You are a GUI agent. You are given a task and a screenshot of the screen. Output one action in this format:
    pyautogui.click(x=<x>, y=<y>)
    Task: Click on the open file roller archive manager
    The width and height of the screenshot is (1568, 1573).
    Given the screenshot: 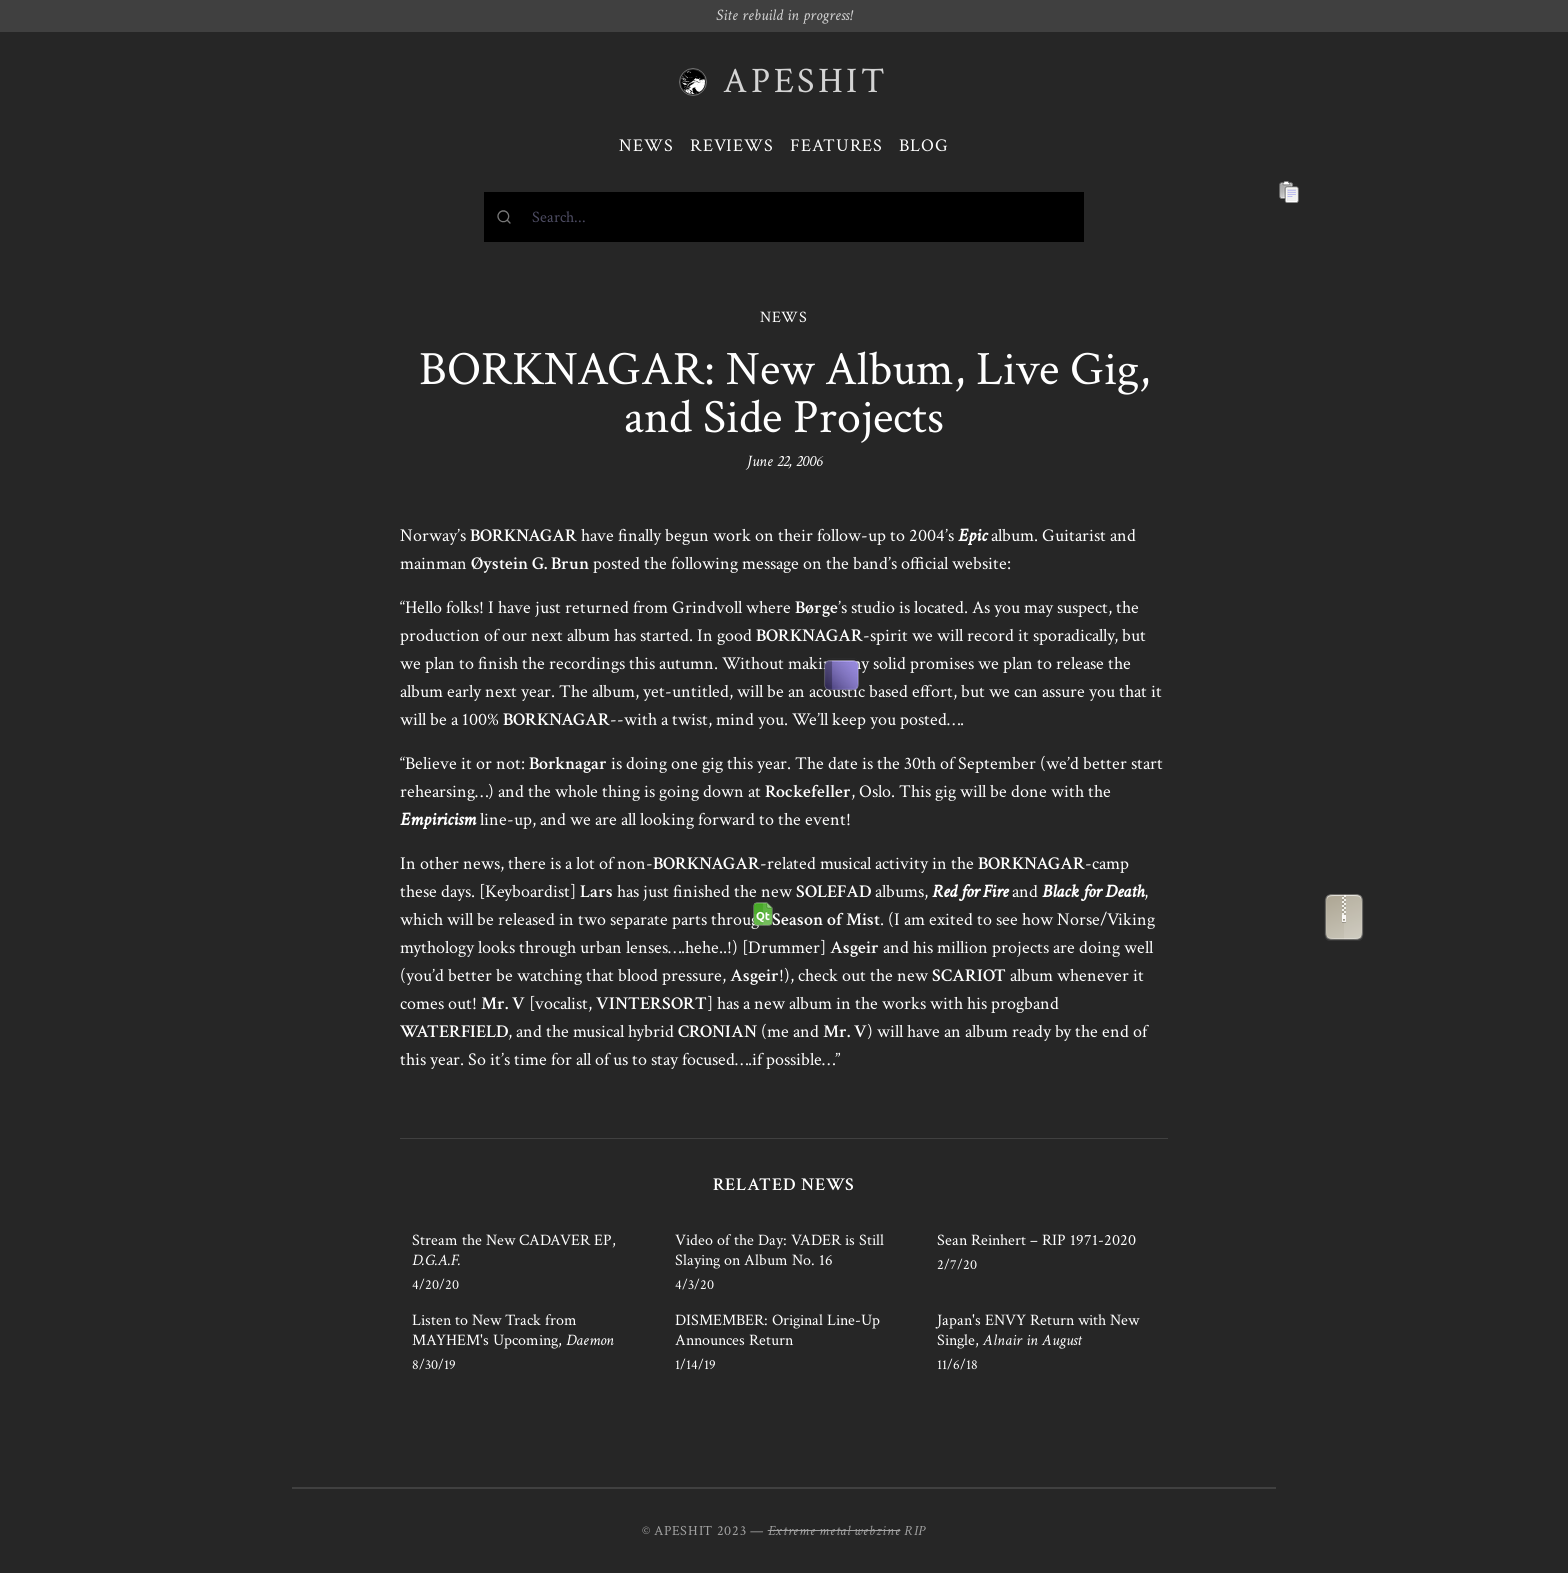 What is the action you would take?
    pyautogui.click(x=1344, y=917)
    